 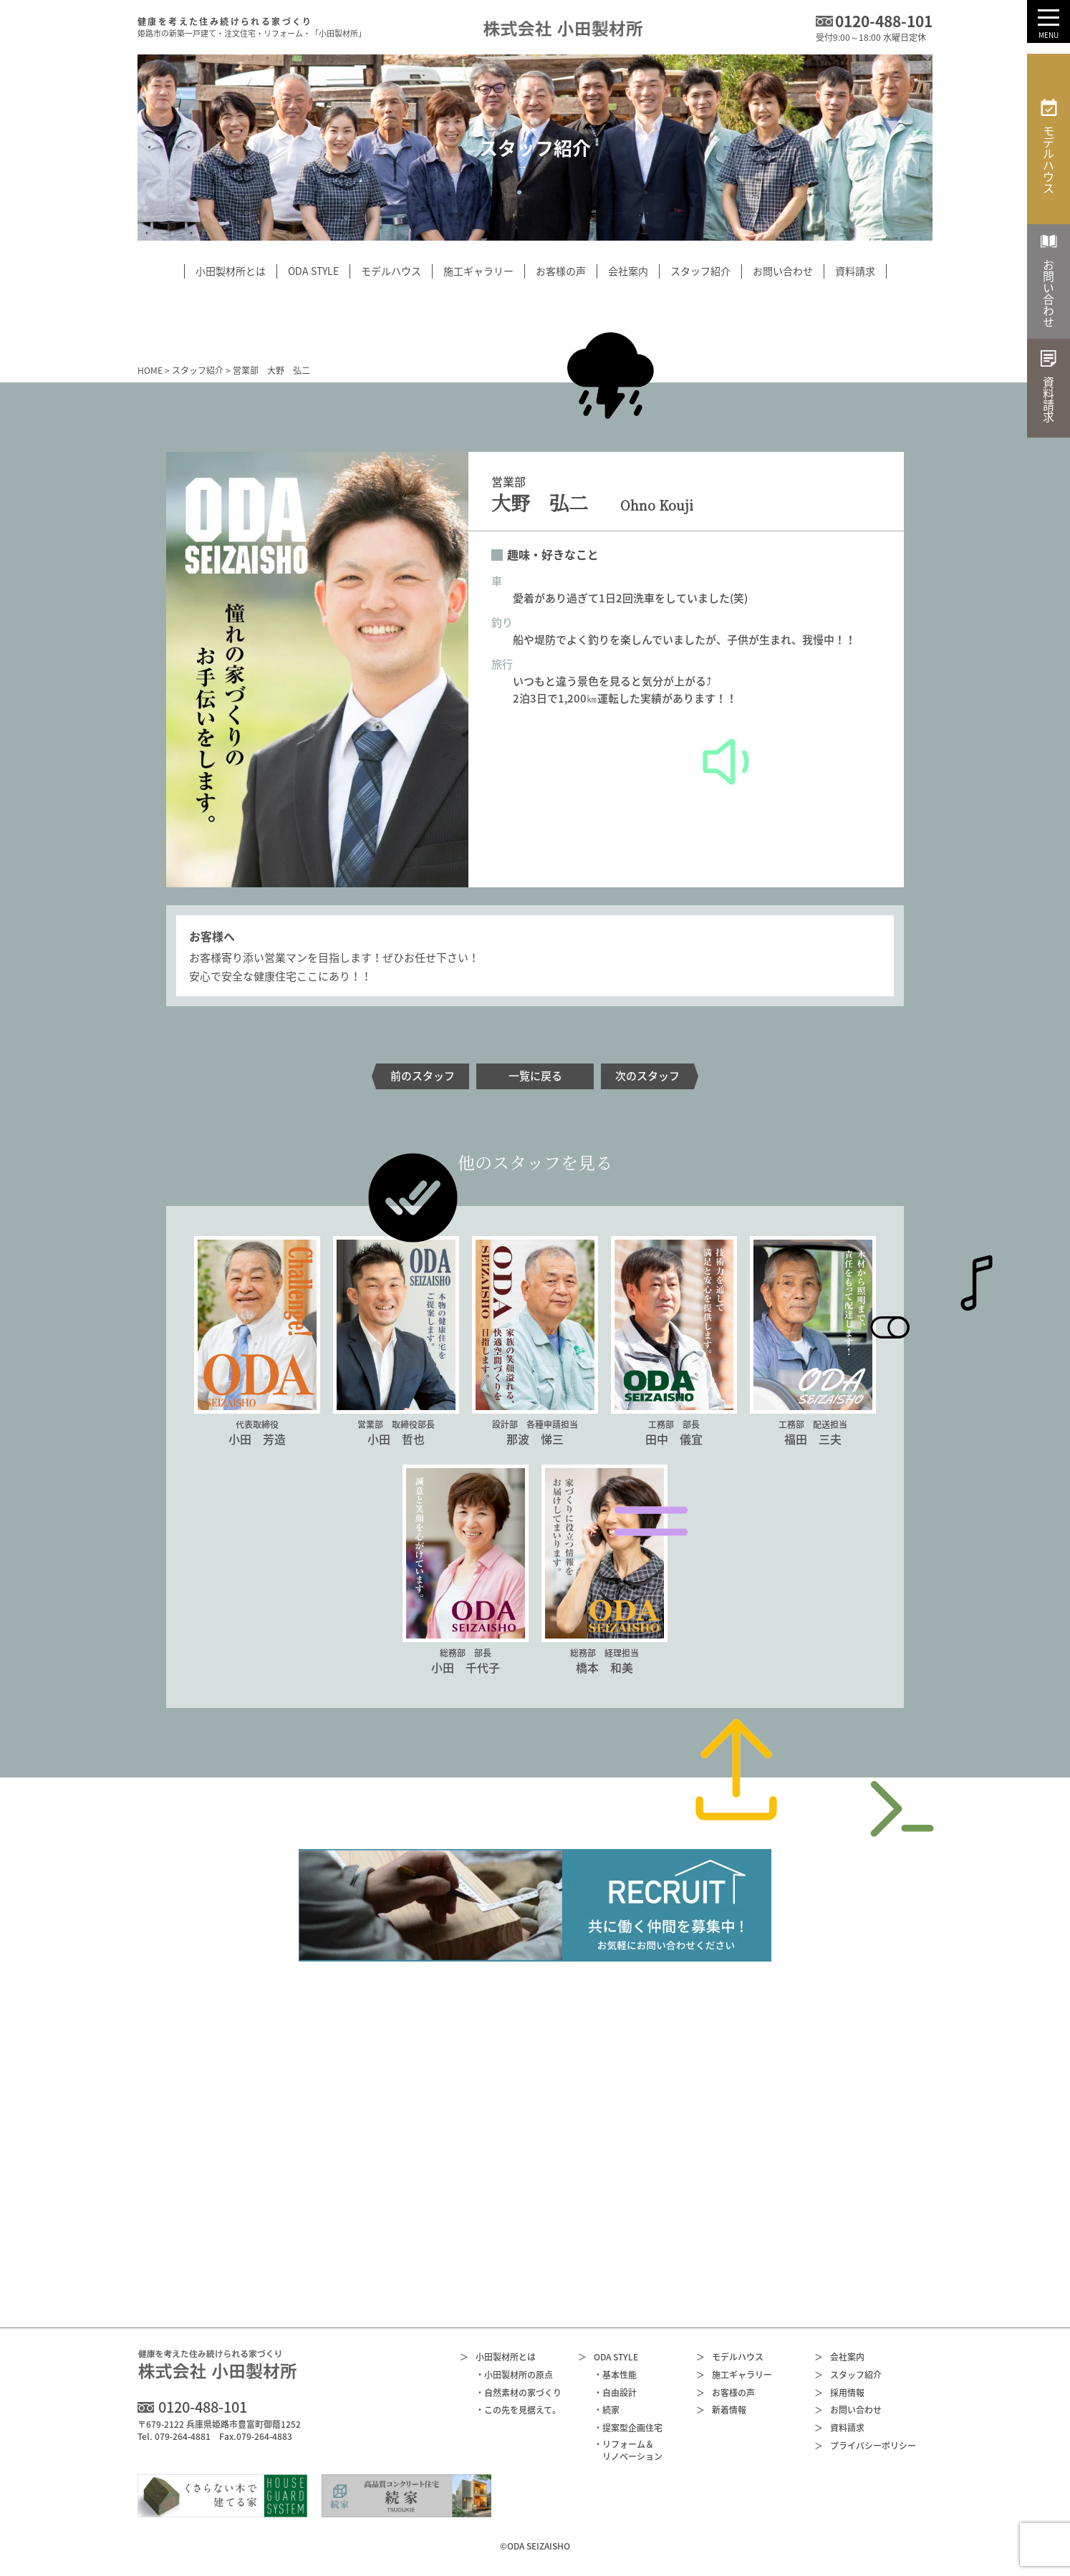 I want to click on indicates thunderstorm weather conditions, so click(x=610, y=375).